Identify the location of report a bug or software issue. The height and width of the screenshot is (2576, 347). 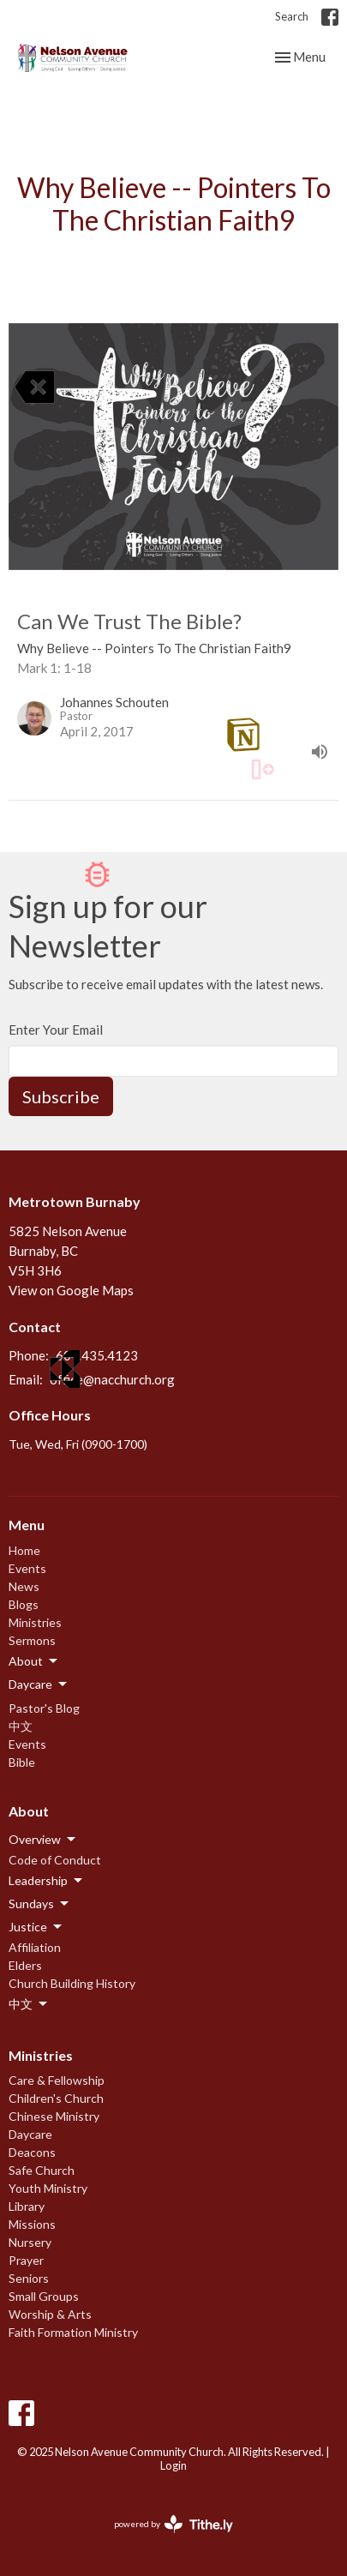
(97, 874).